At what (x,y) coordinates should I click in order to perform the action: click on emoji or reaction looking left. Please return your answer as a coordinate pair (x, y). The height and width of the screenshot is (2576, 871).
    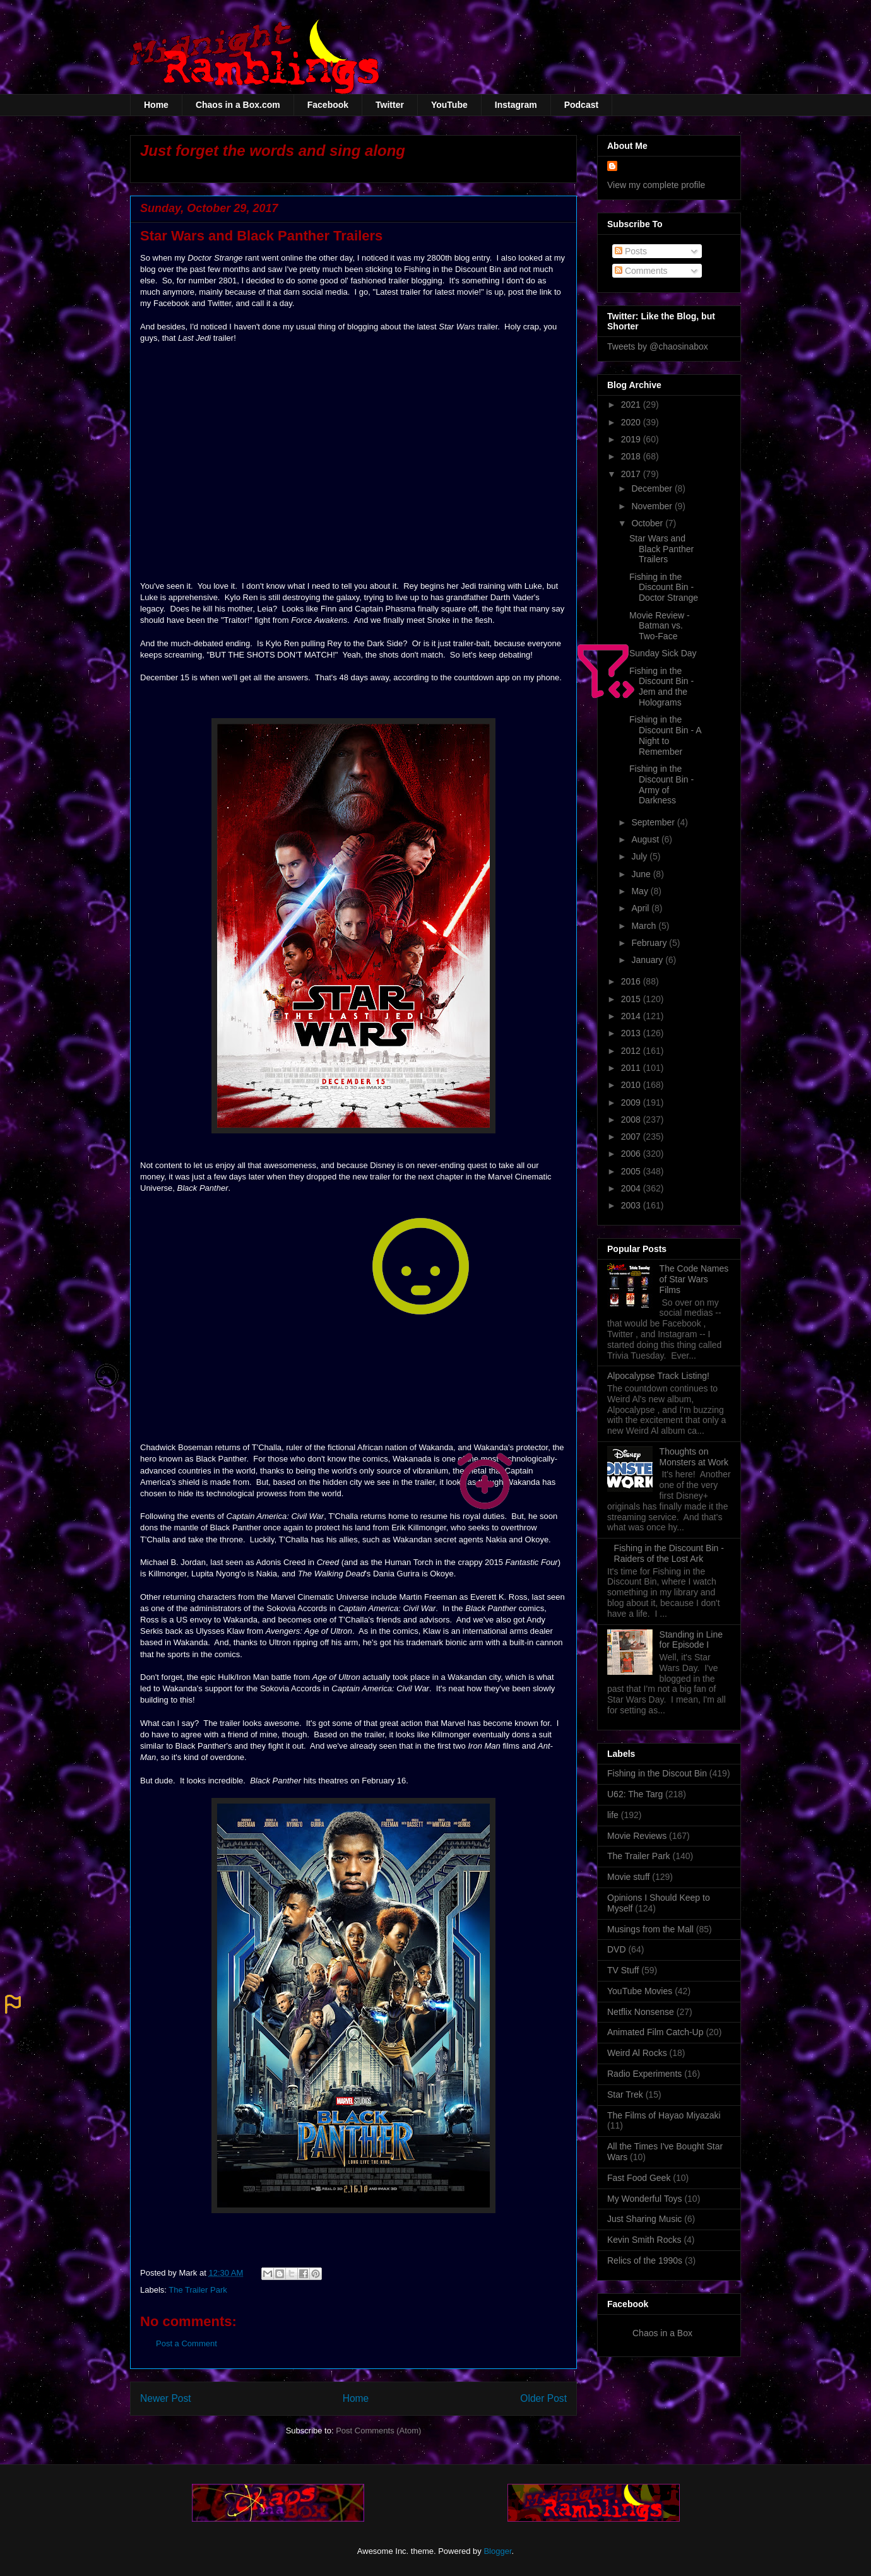
    Looking at the image, I should click on (107, 1376).